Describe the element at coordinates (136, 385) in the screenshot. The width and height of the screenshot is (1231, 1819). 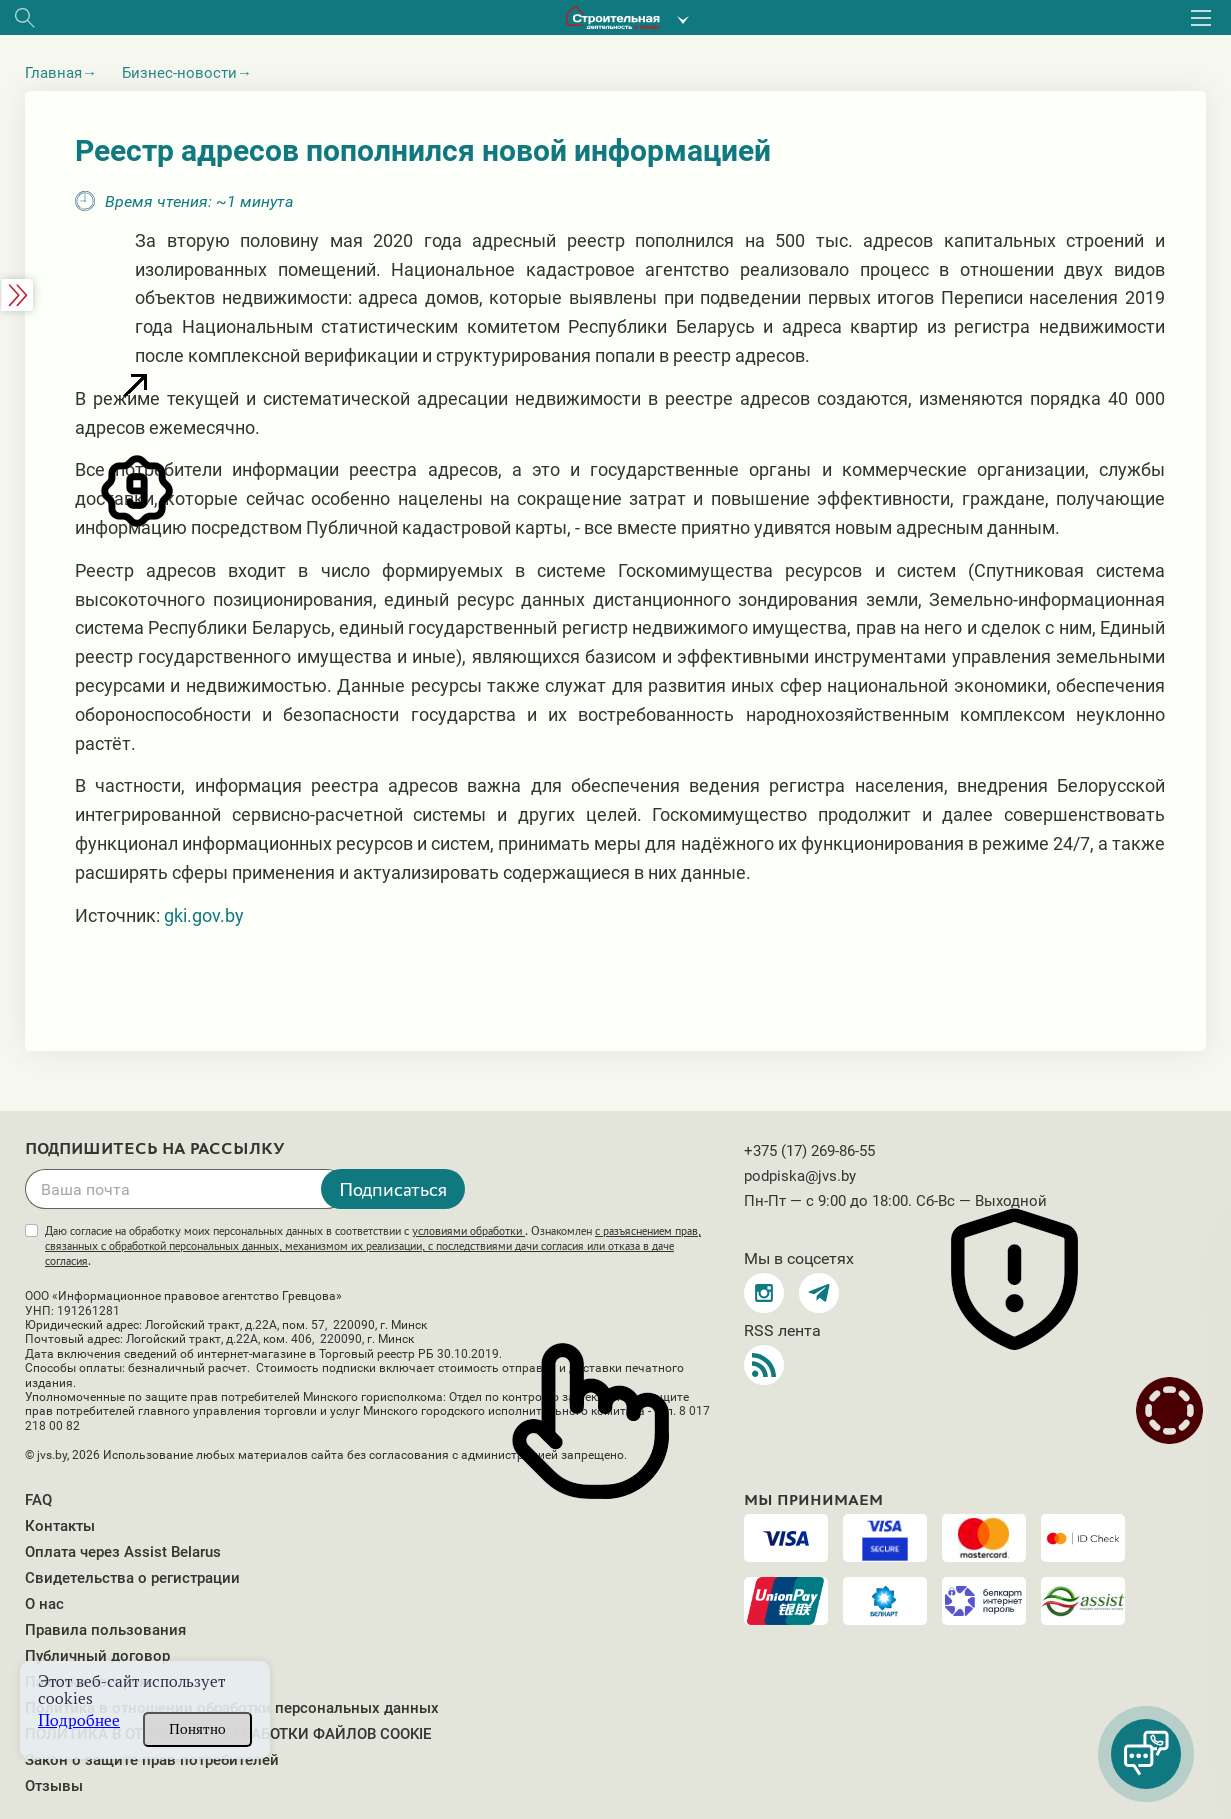
I see `navigate to external link` at that location.